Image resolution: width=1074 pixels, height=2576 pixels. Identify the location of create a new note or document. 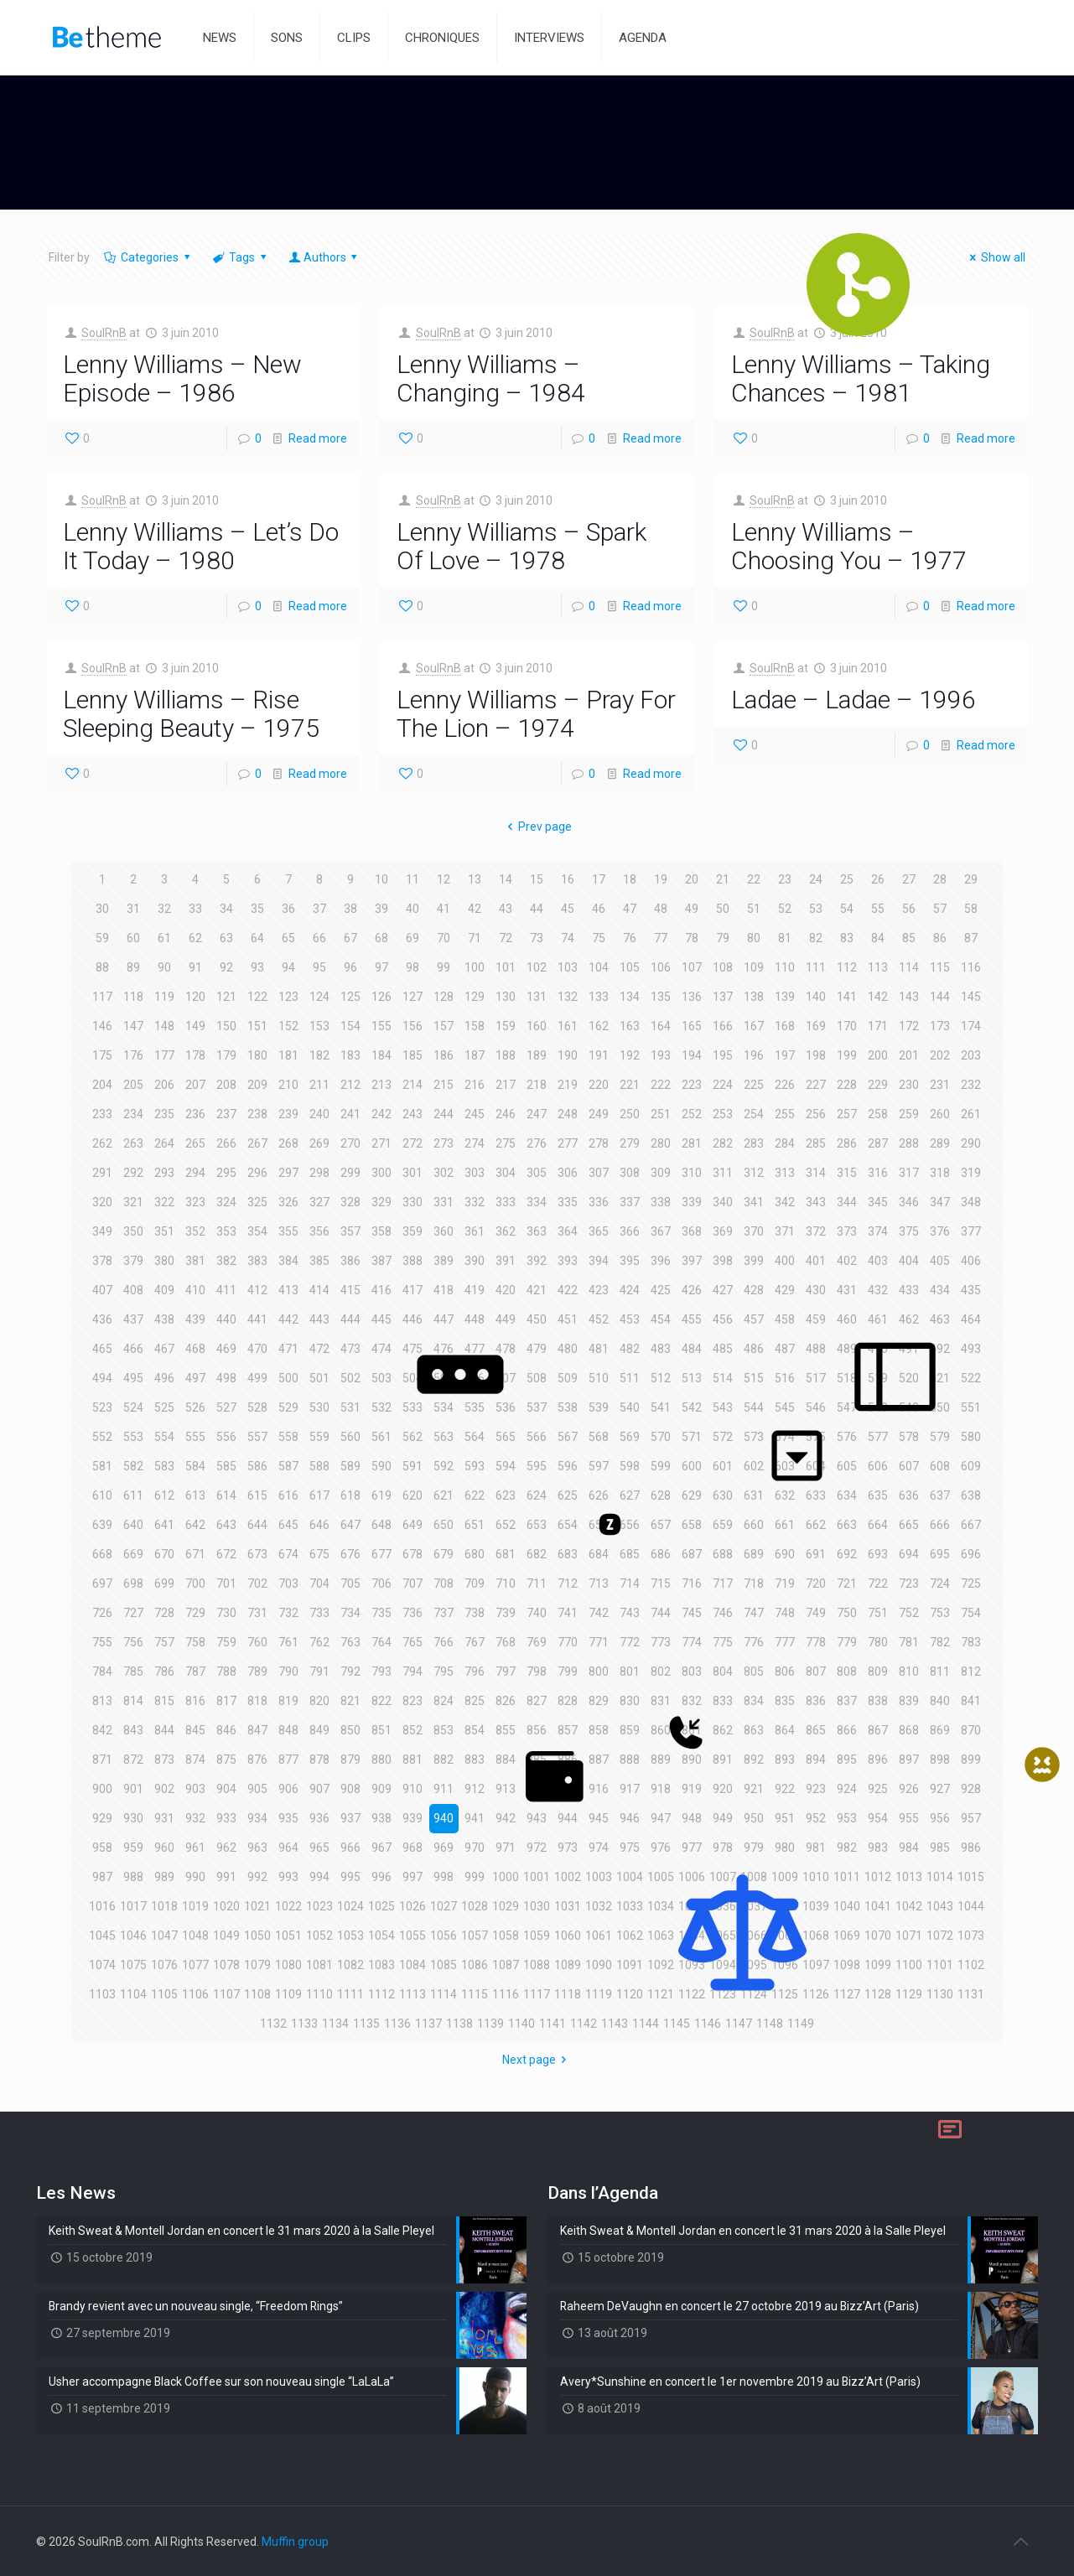
(950, 2129).